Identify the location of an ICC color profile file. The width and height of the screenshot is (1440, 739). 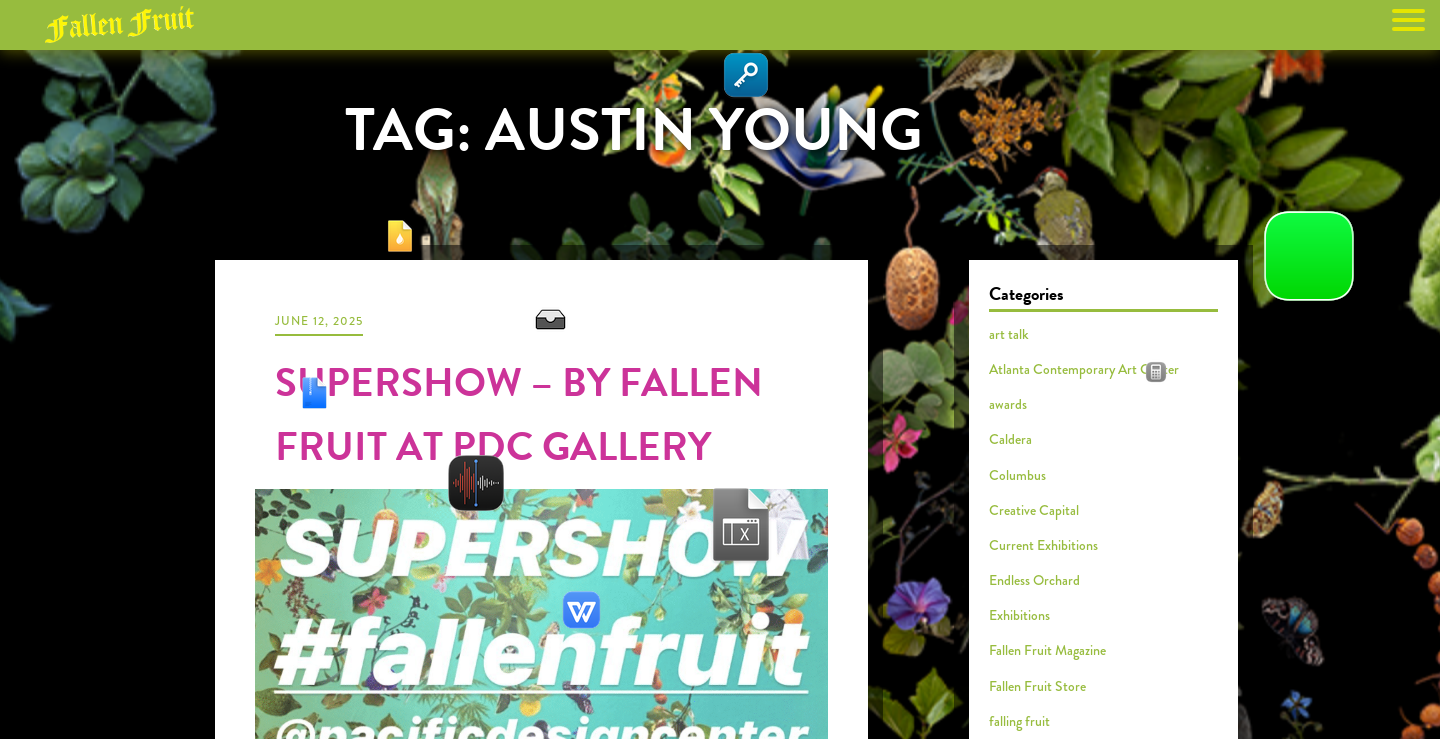
(400, 236).